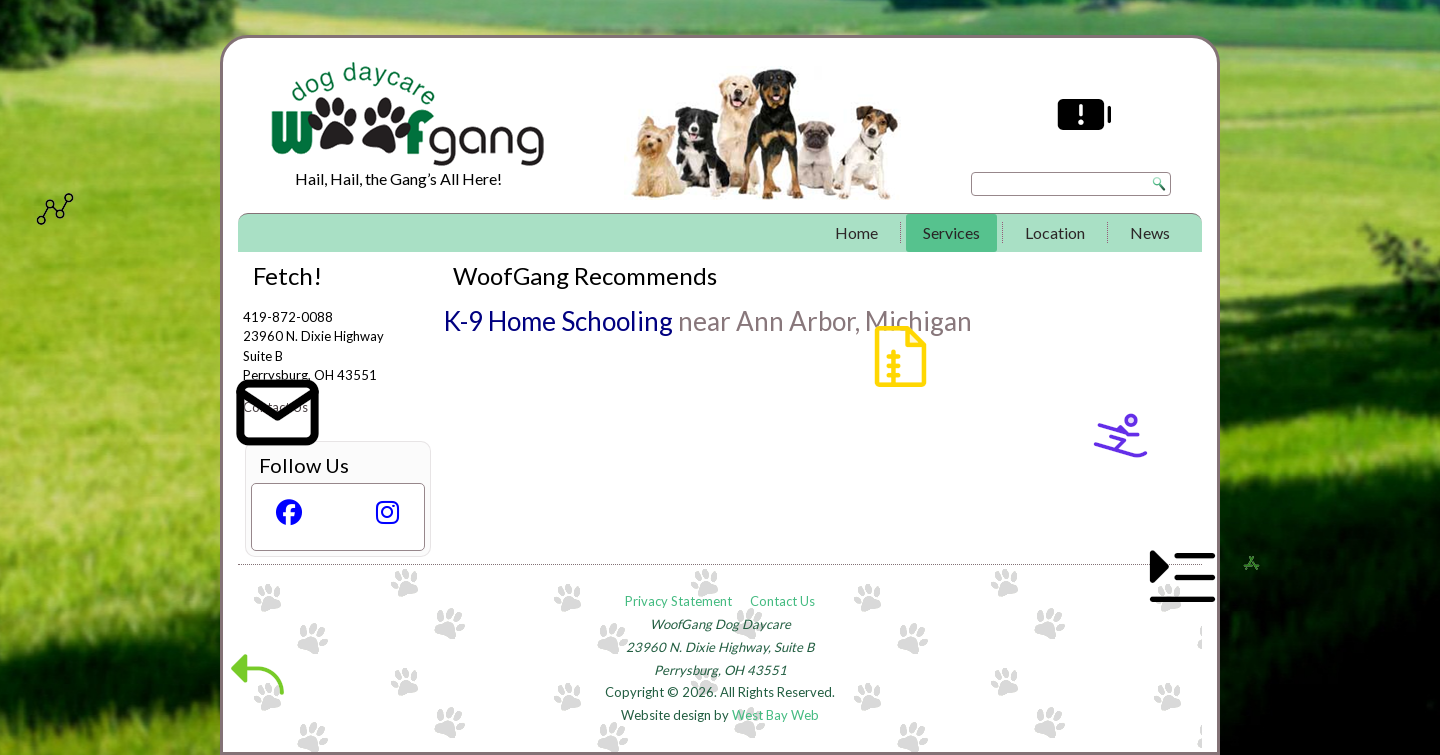  I want to click on increase text indentation, so click(1182, 577).